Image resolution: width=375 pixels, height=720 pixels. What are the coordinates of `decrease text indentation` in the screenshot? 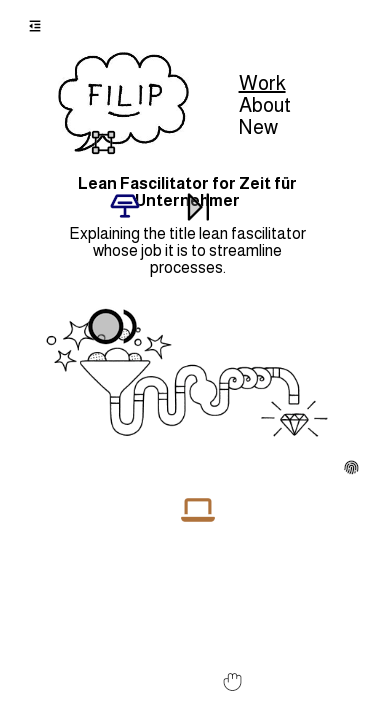 It's located at (35, 26).